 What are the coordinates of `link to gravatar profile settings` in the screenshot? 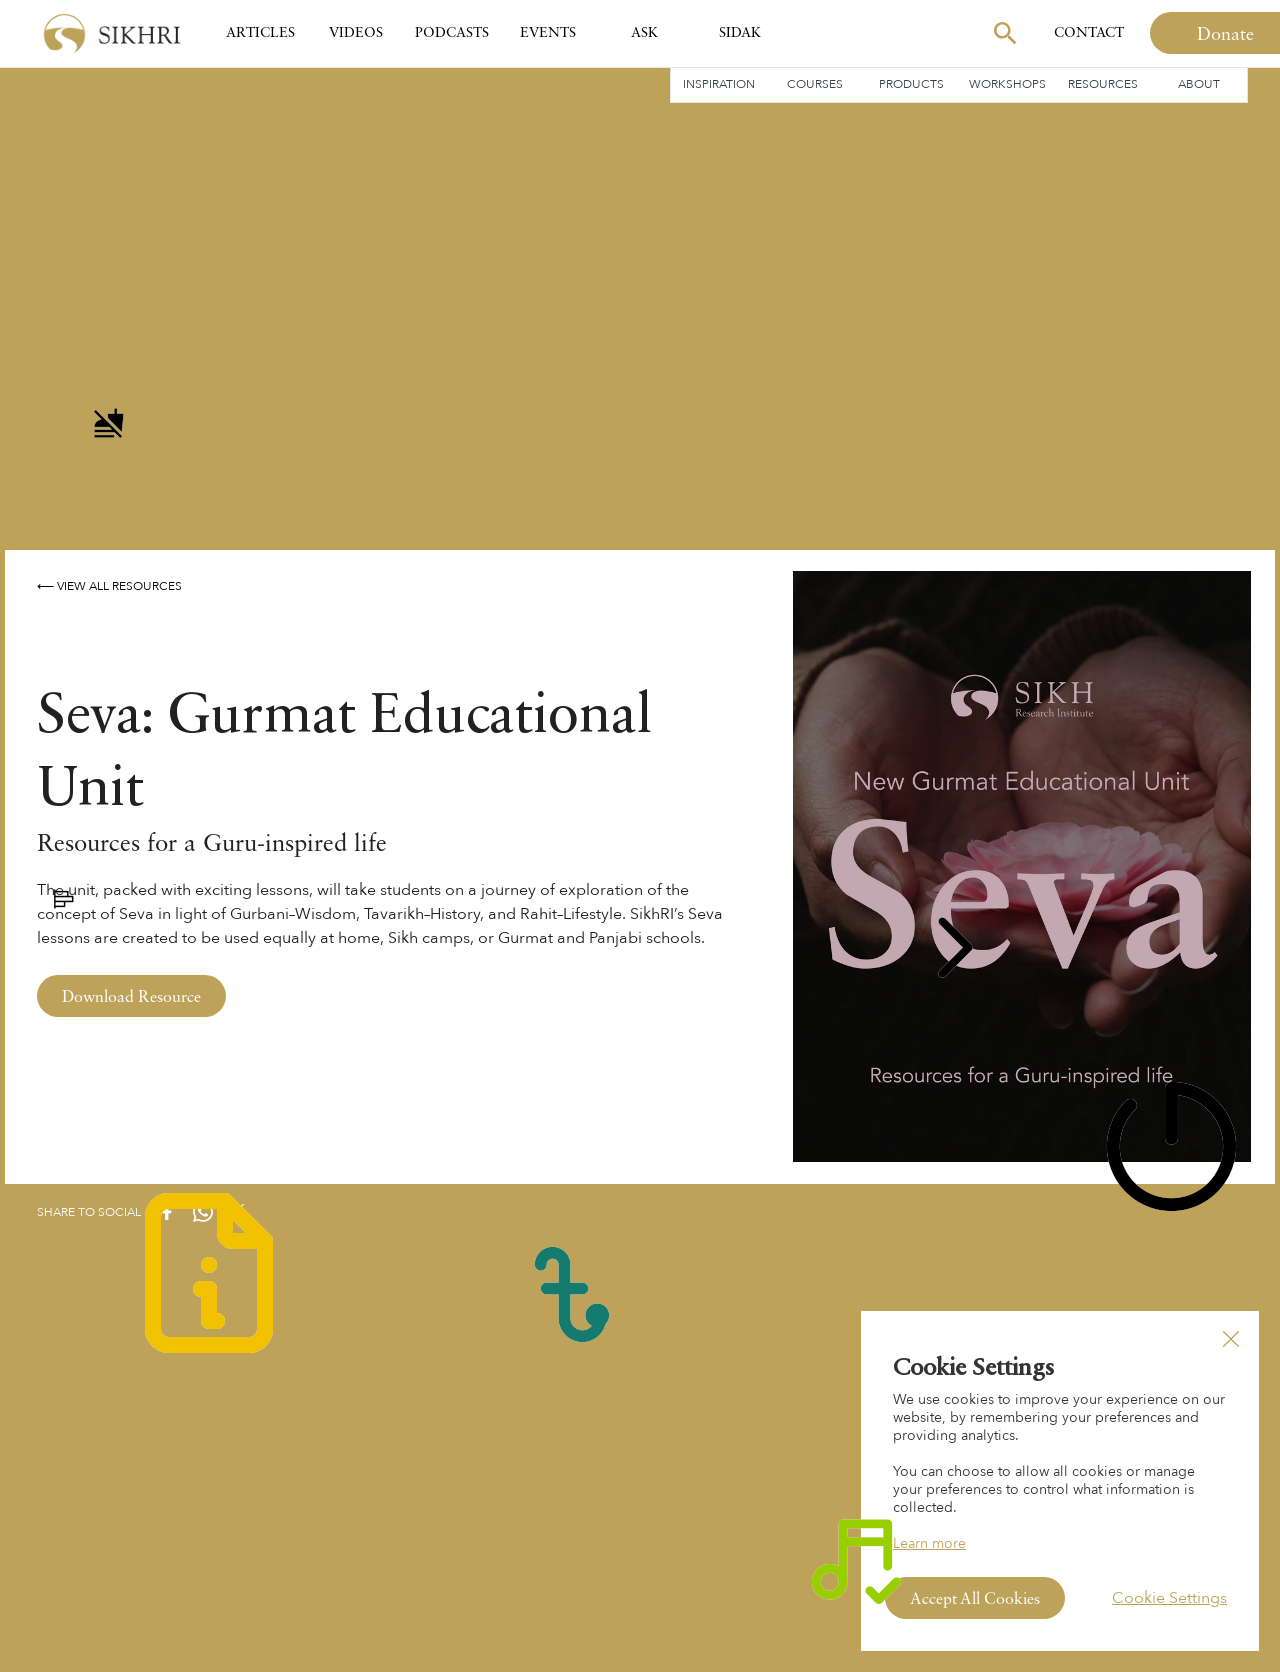 It's located at (1171, 1146).